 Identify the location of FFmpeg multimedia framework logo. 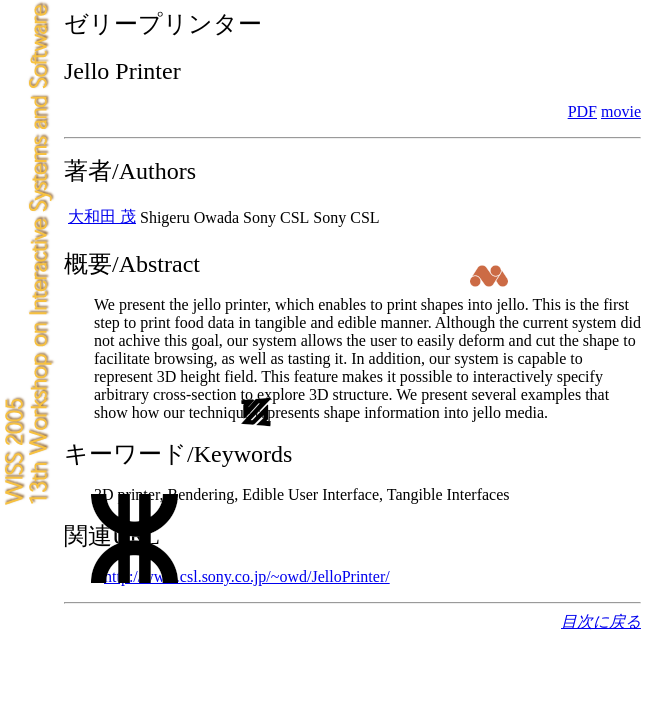
(256, 412).